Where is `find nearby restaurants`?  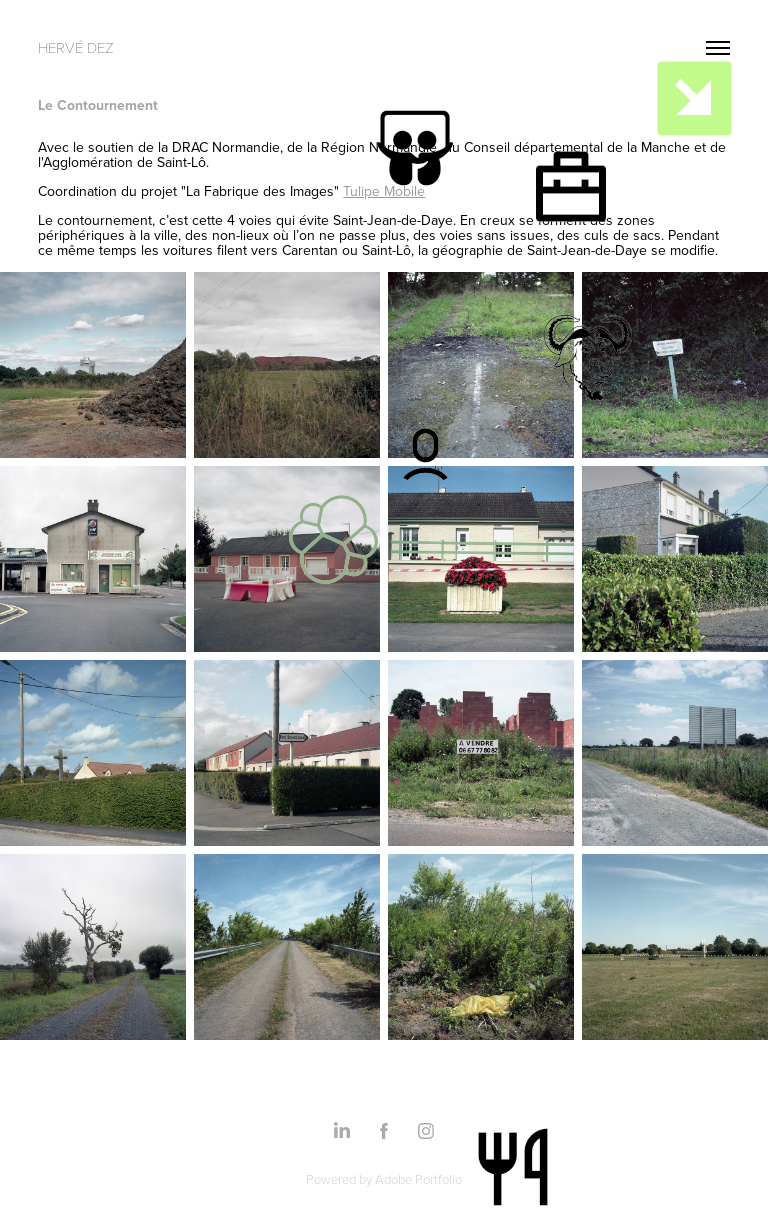
find nearby restaurants is located at coordinates (513, 1167).